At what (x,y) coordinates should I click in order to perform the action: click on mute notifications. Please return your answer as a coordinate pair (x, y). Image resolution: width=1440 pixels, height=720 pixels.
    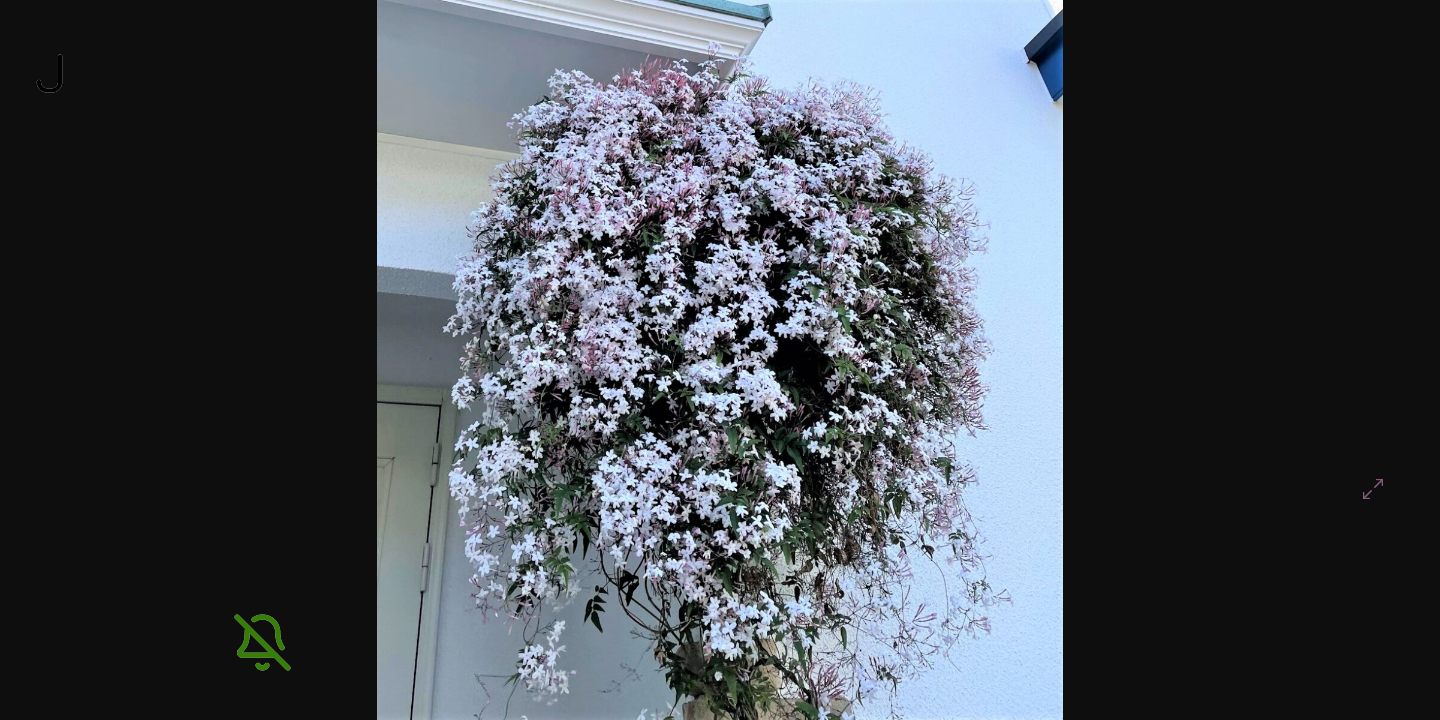
    Looking at the image, I should click on (262, 642).